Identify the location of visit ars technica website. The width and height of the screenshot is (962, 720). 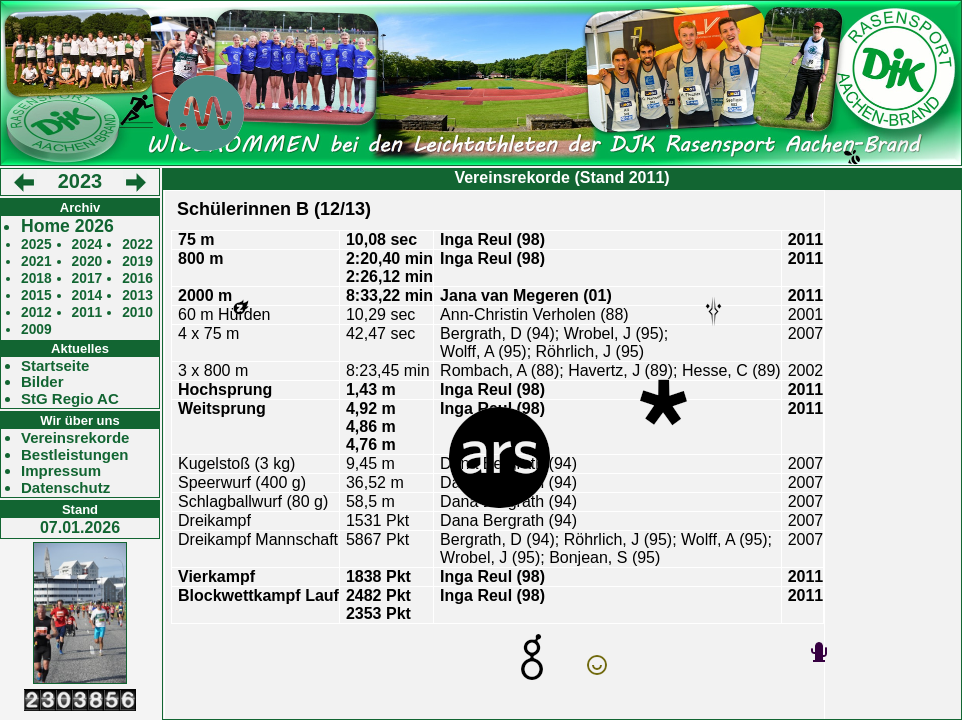
(499, 457).